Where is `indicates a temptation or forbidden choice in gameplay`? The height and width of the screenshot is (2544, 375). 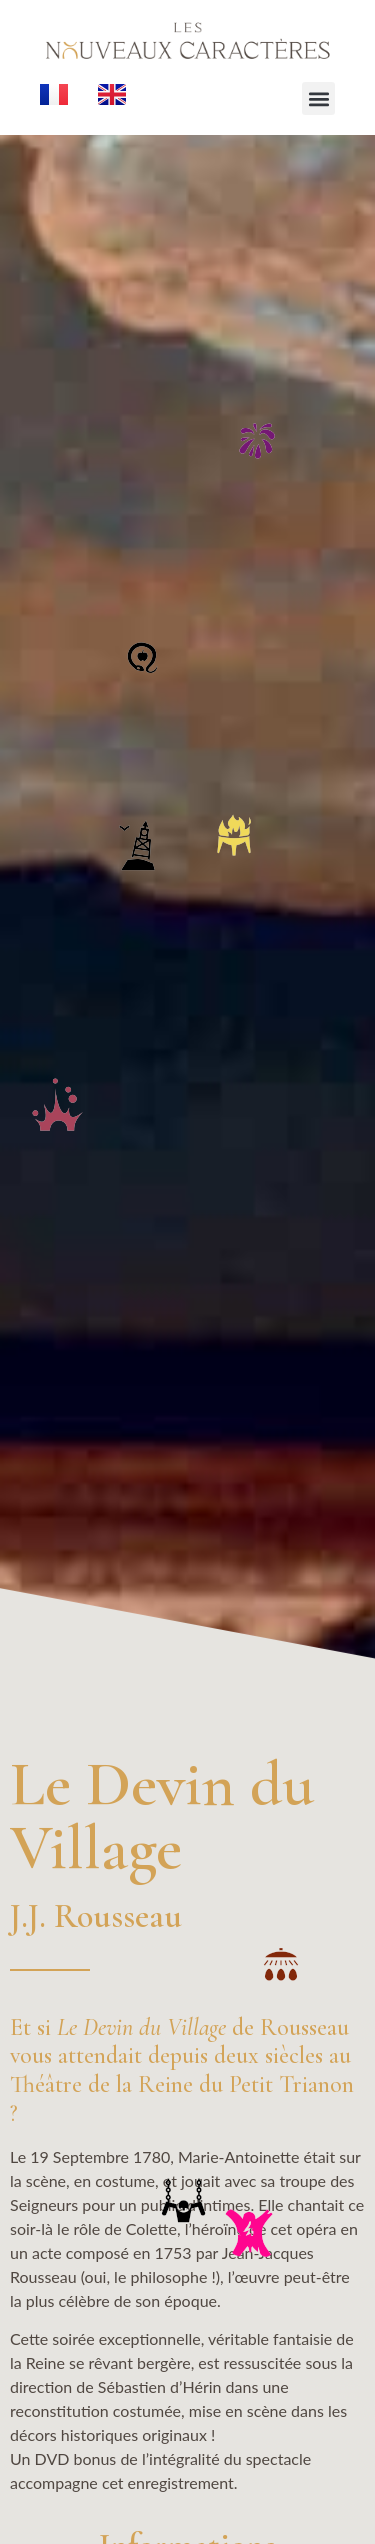
indicates a temptation or forbidden choice in gameplay is located at coordinates (142, 657).